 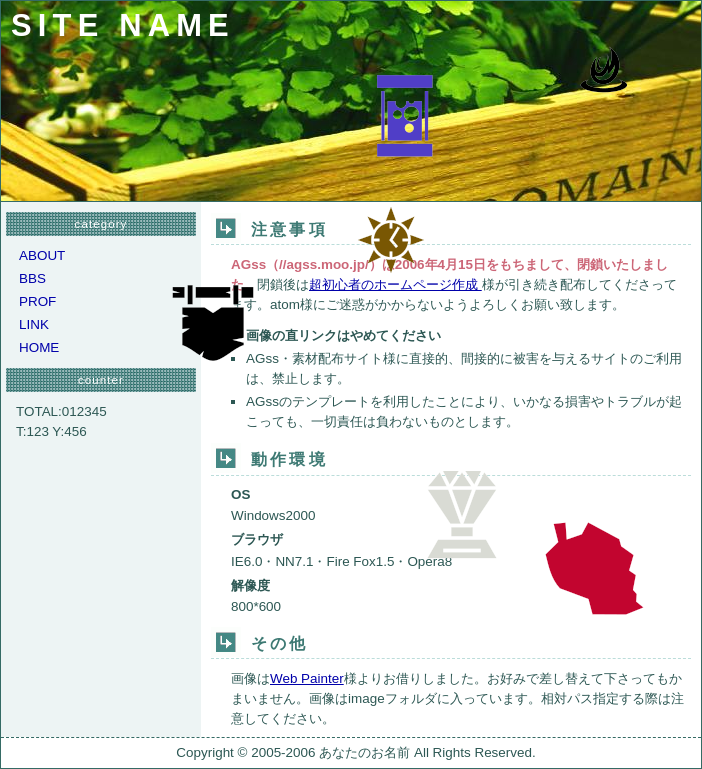 I want to click on view or set sun-based time settings, so click(x=391, y=240).